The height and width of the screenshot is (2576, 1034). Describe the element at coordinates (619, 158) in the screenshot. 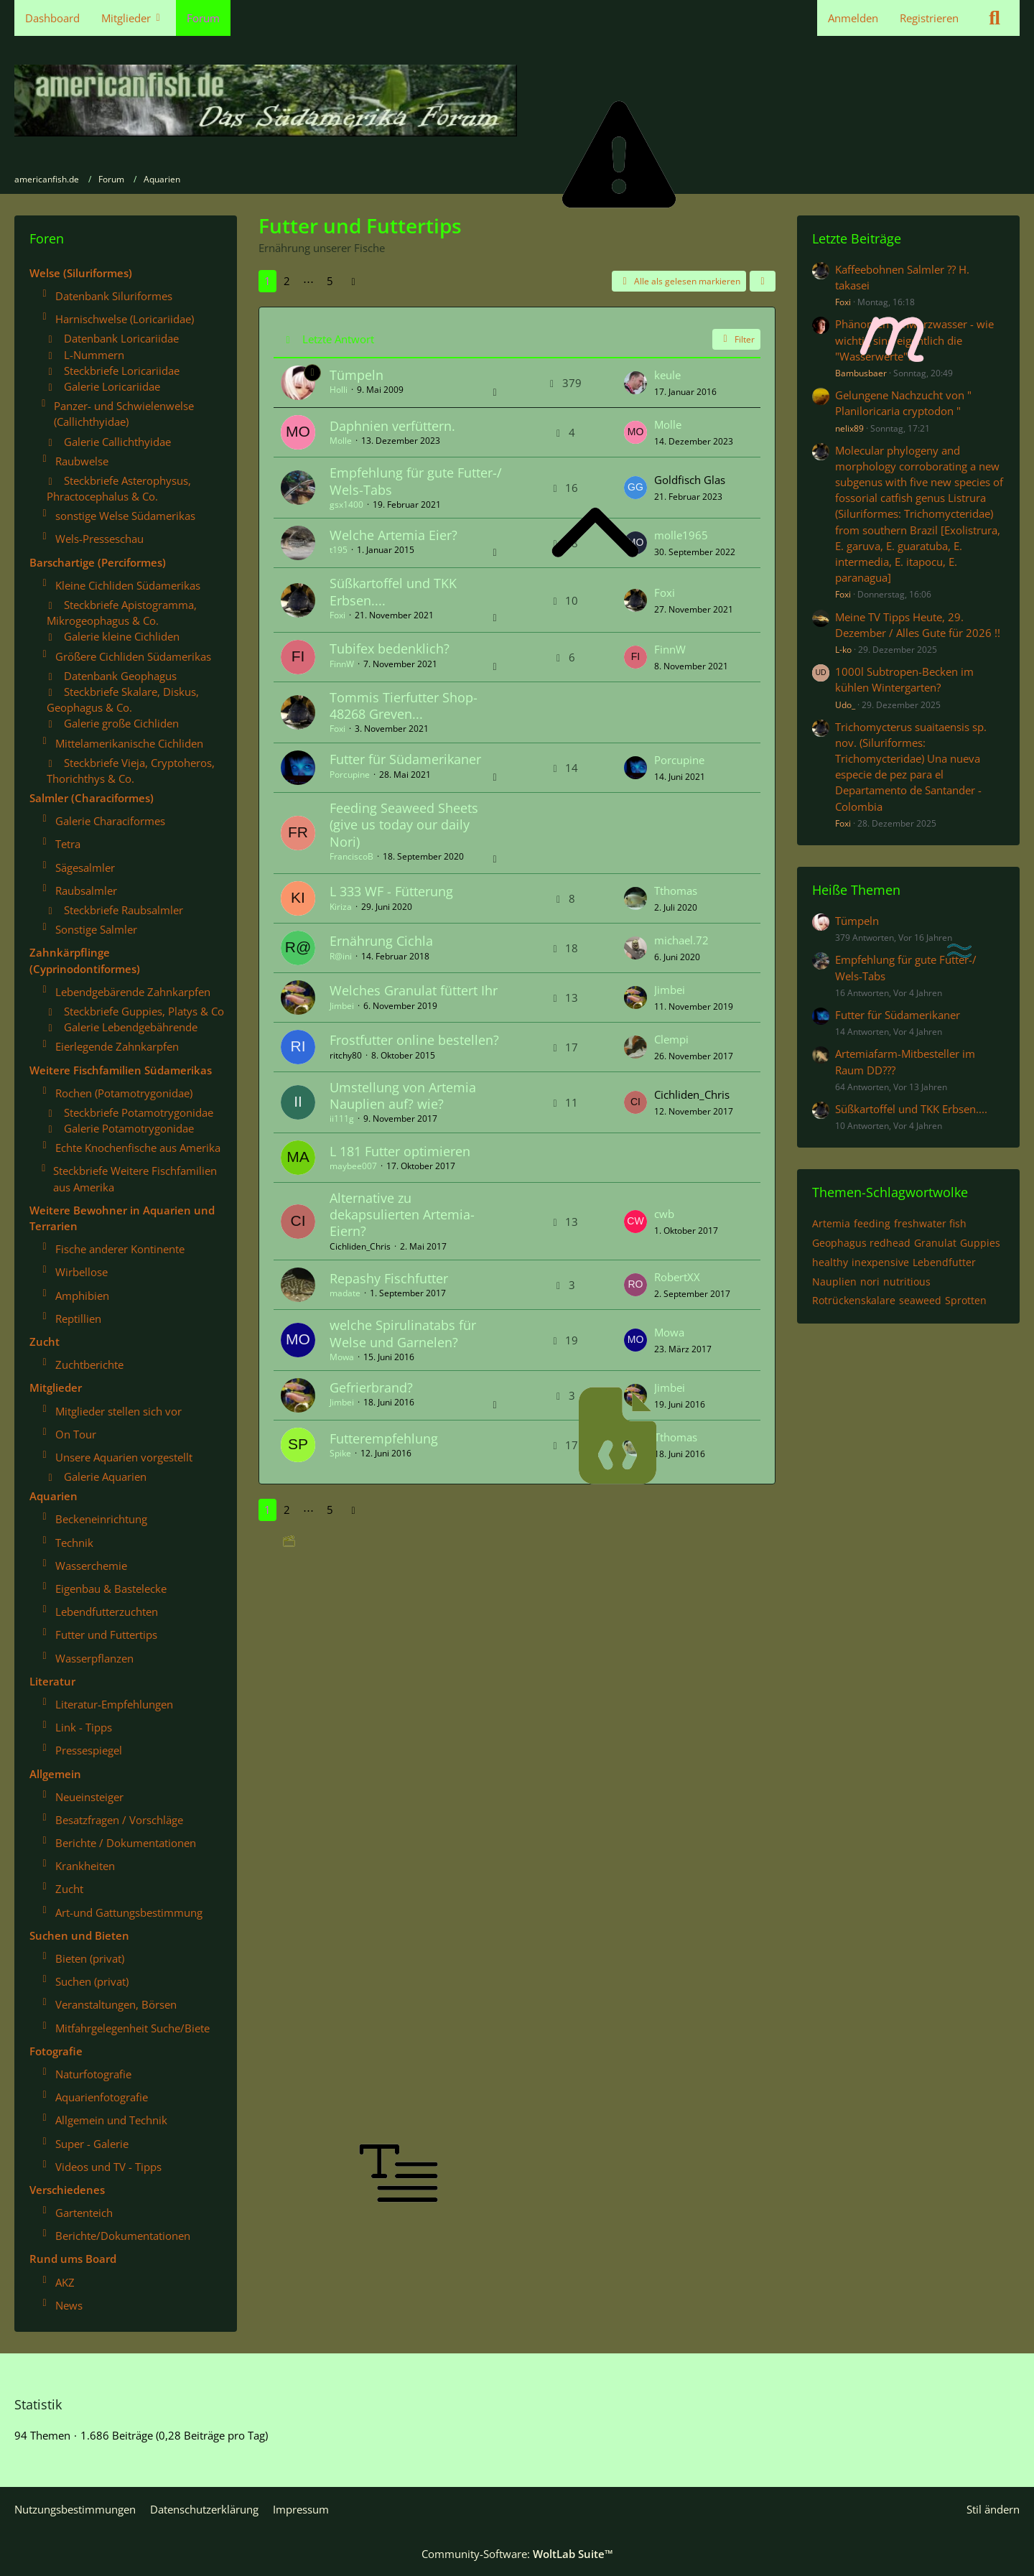

I see `indicates a warning or caution state` at that location.